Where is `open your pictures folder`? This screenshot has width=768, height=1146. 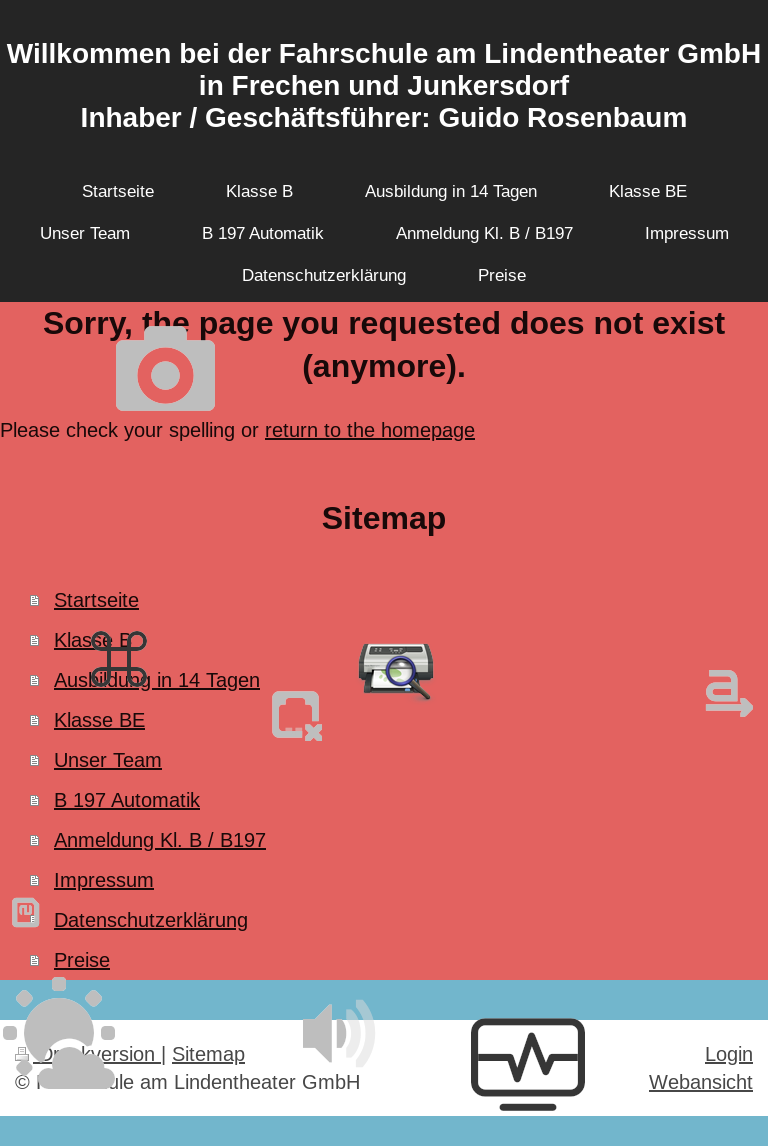 open your pictures folder is located at coordinates (165, 368).